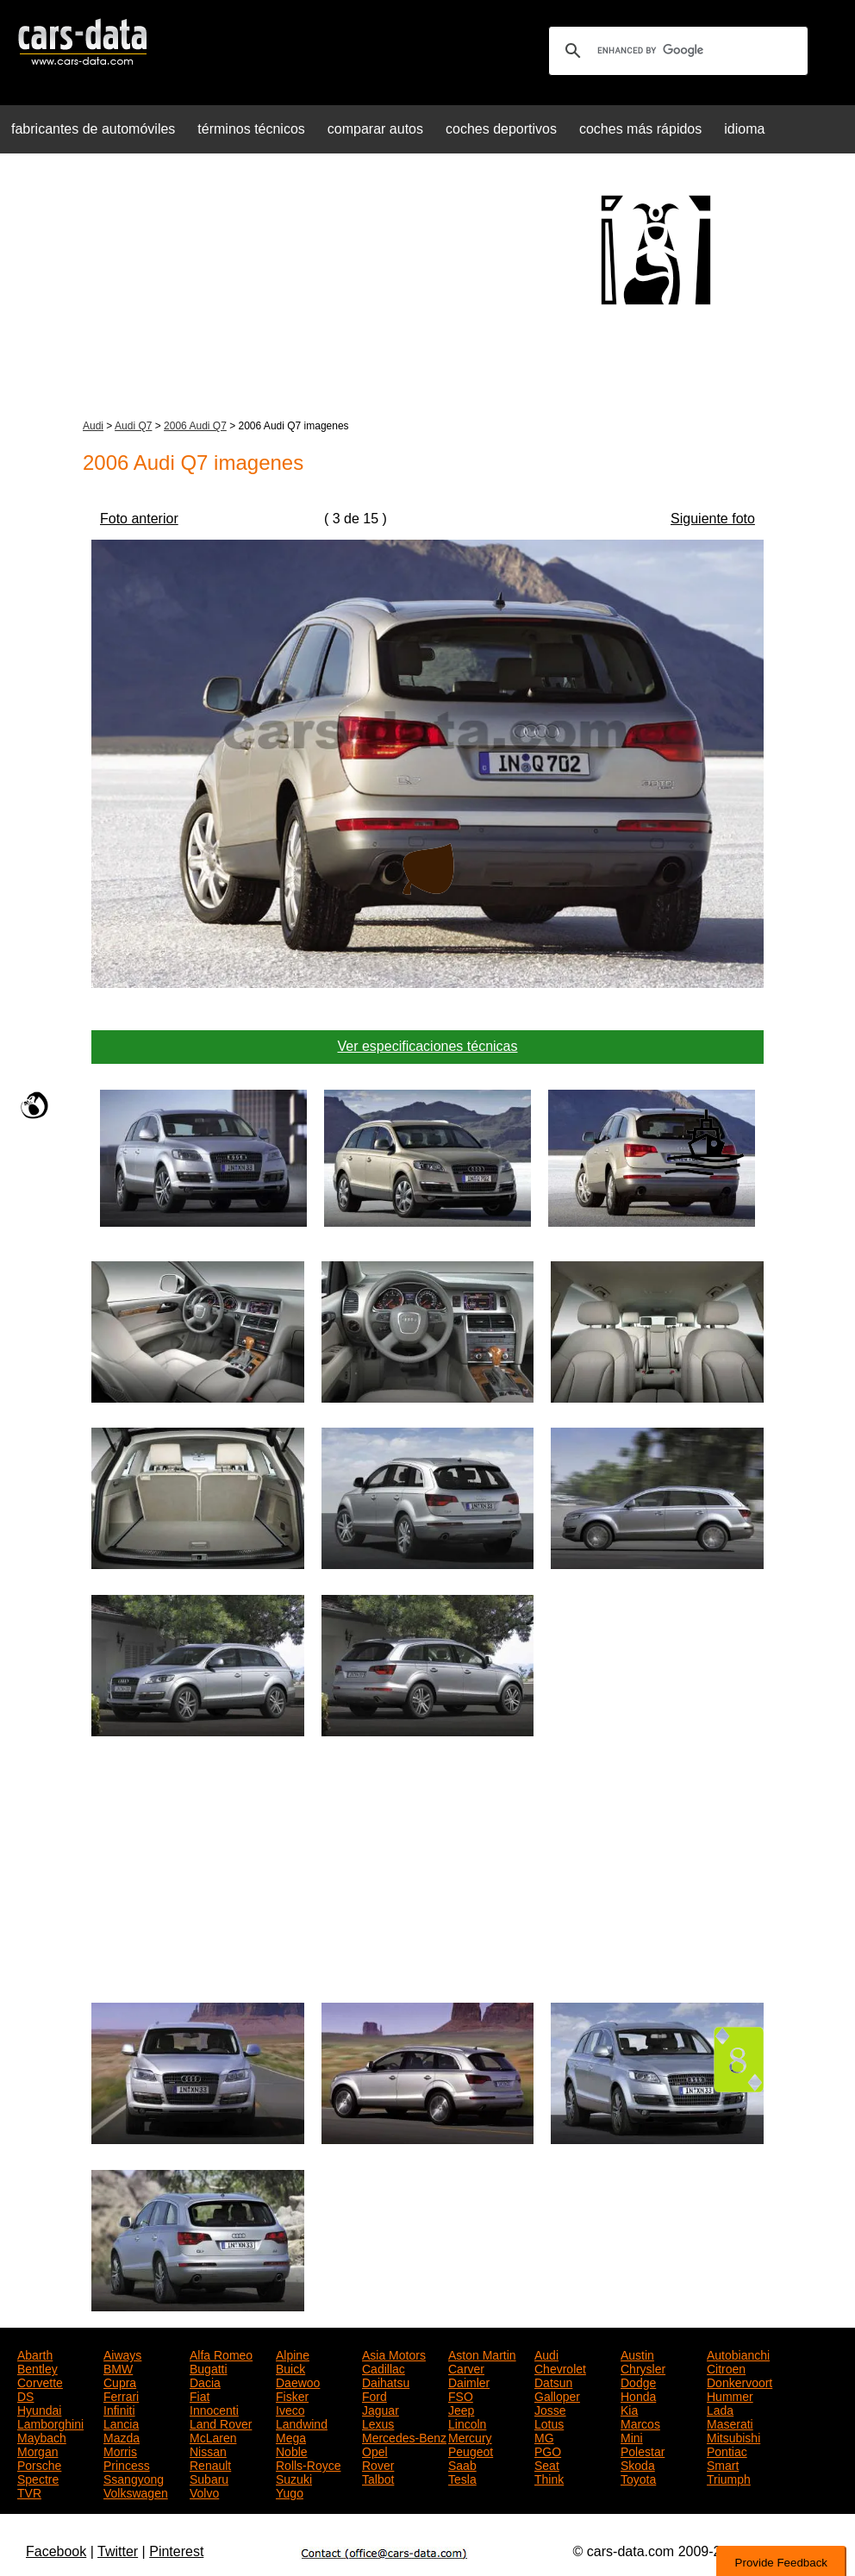 Image resolution: width=855 pixels, height=2576 pixels. I want to click on indicates eco-friendly or sustainable option, so click(428, 869).